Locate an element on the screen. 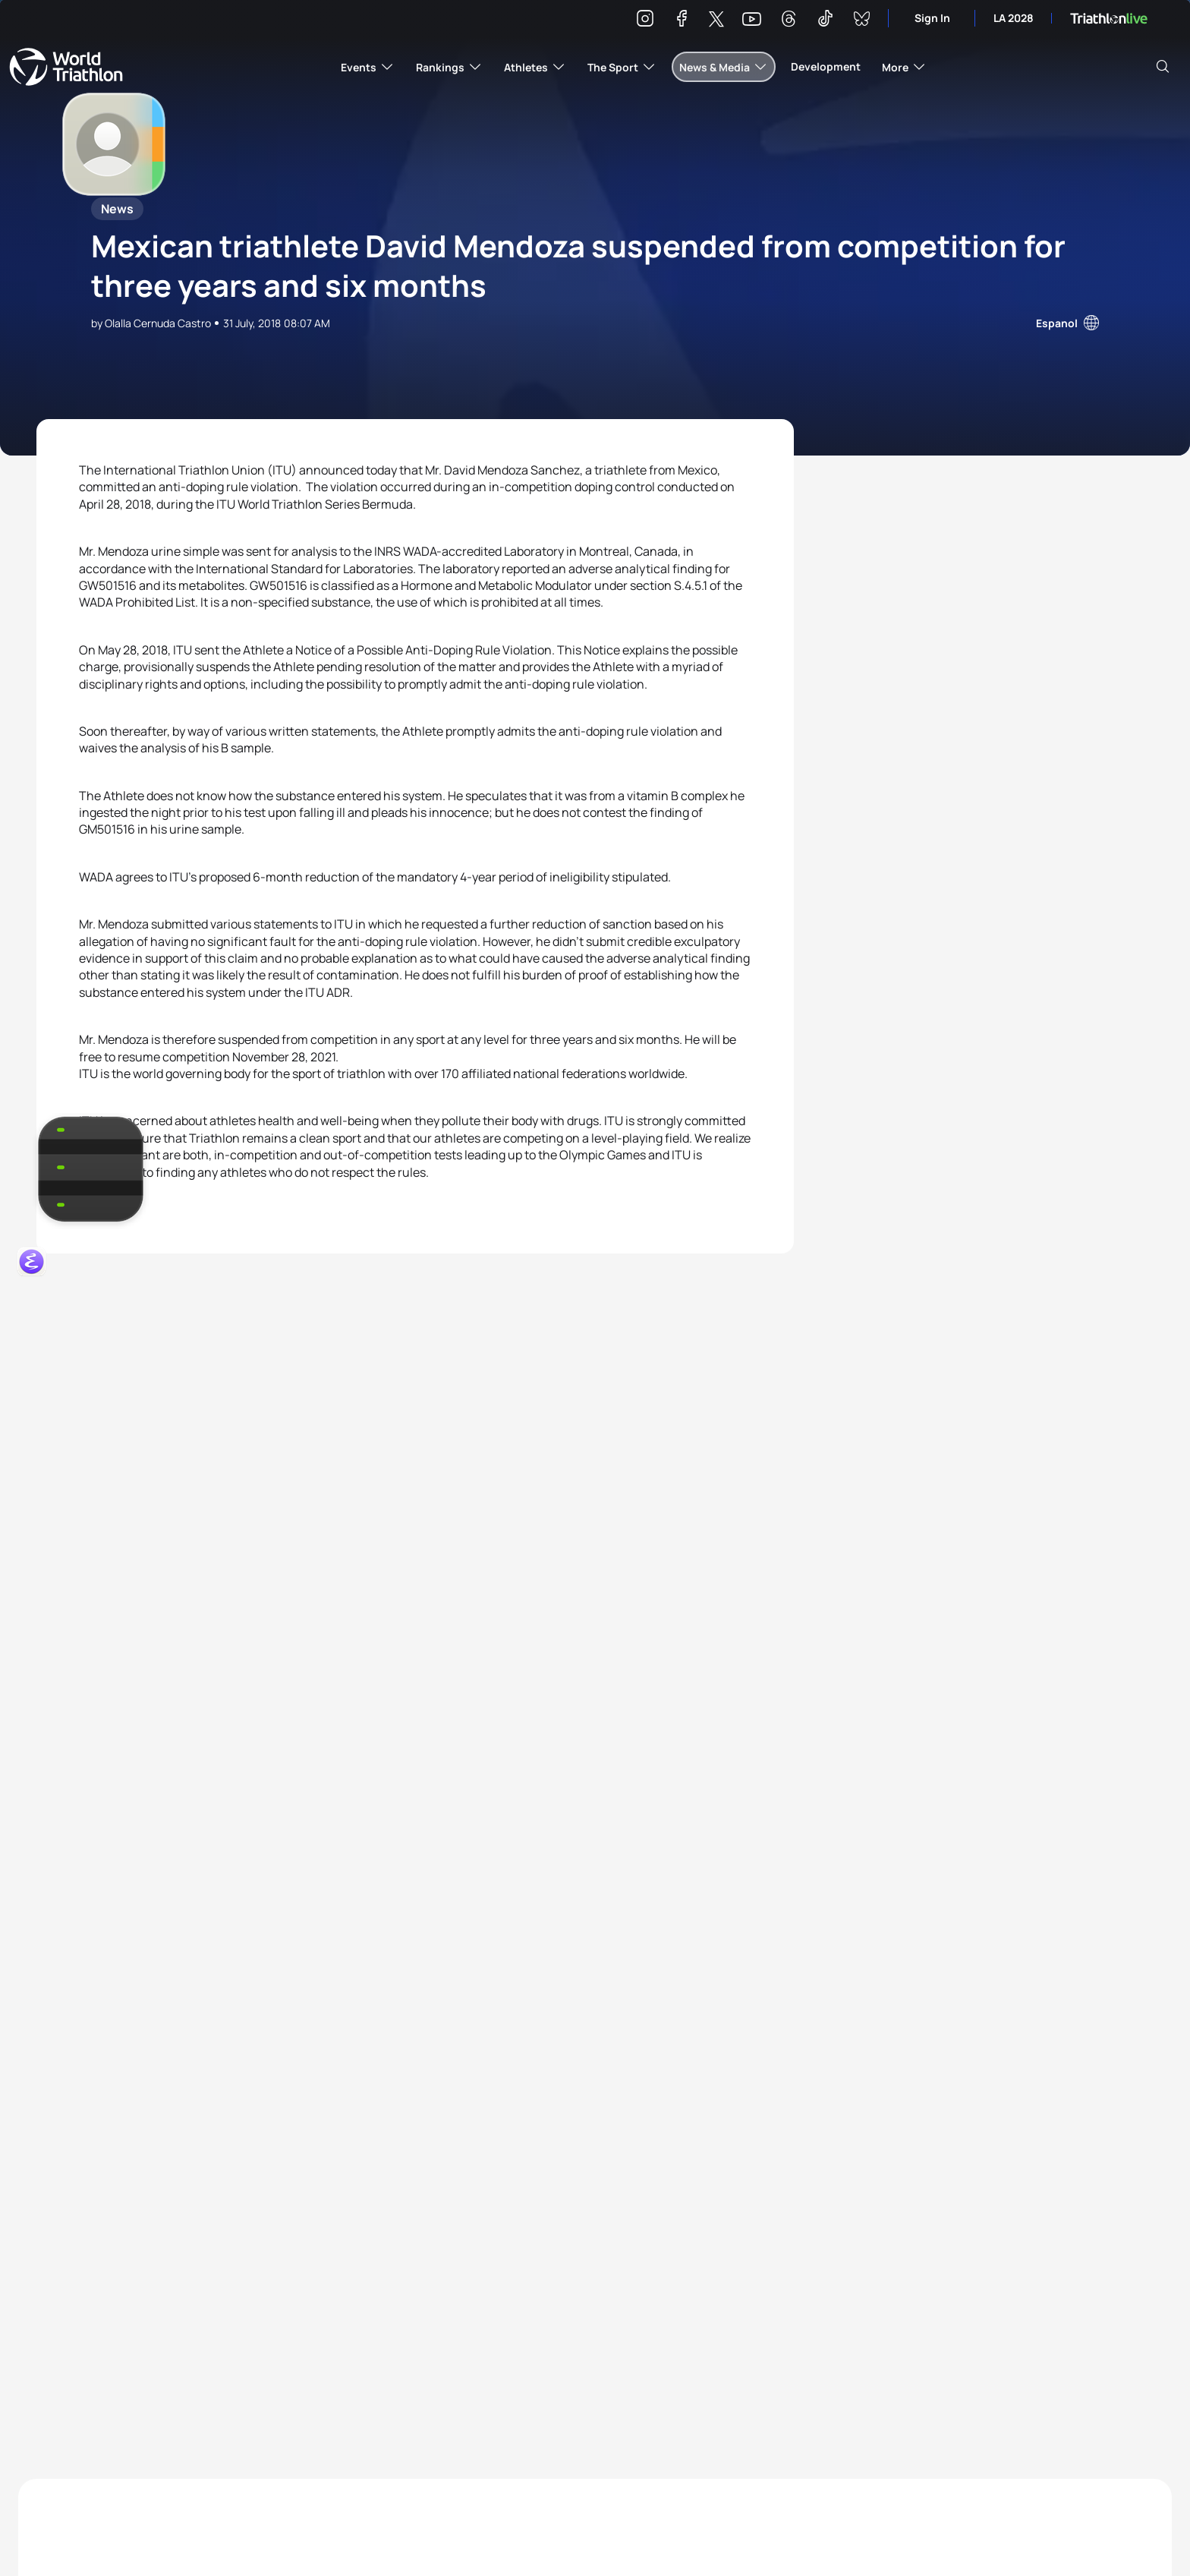 The width and height of the screenshot is (1190, 2576). open contacts app is located at coordinates (114, 144).